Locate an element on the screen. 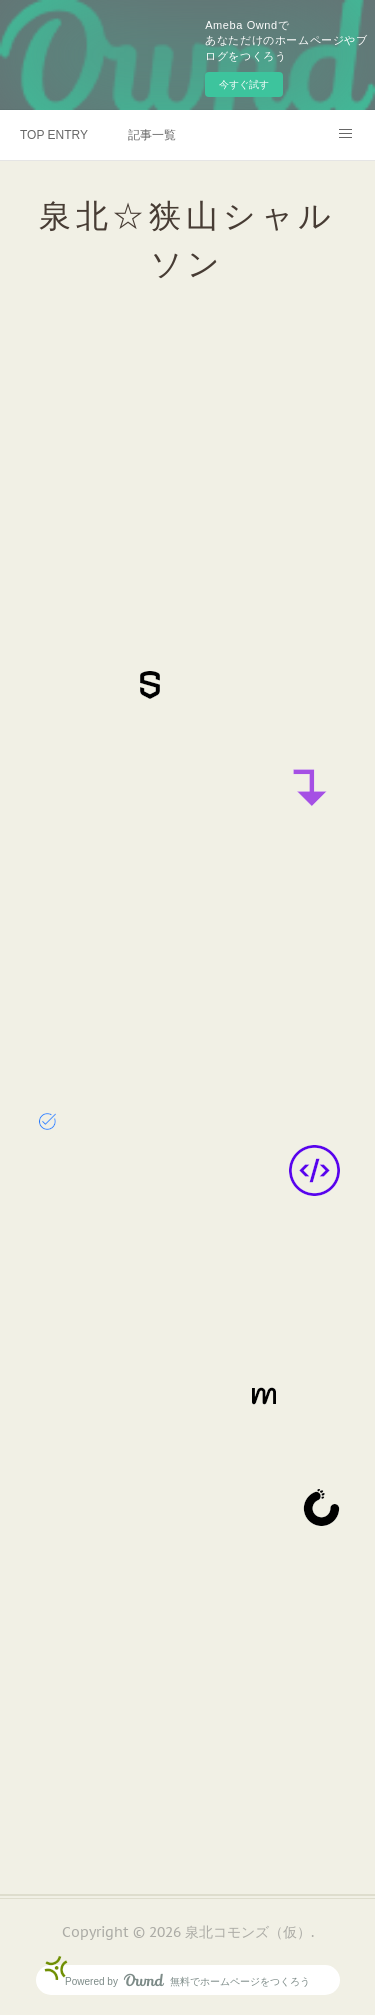 The image size is (375, 2015). codecrafters logo is located at coordinates (314, 1170).